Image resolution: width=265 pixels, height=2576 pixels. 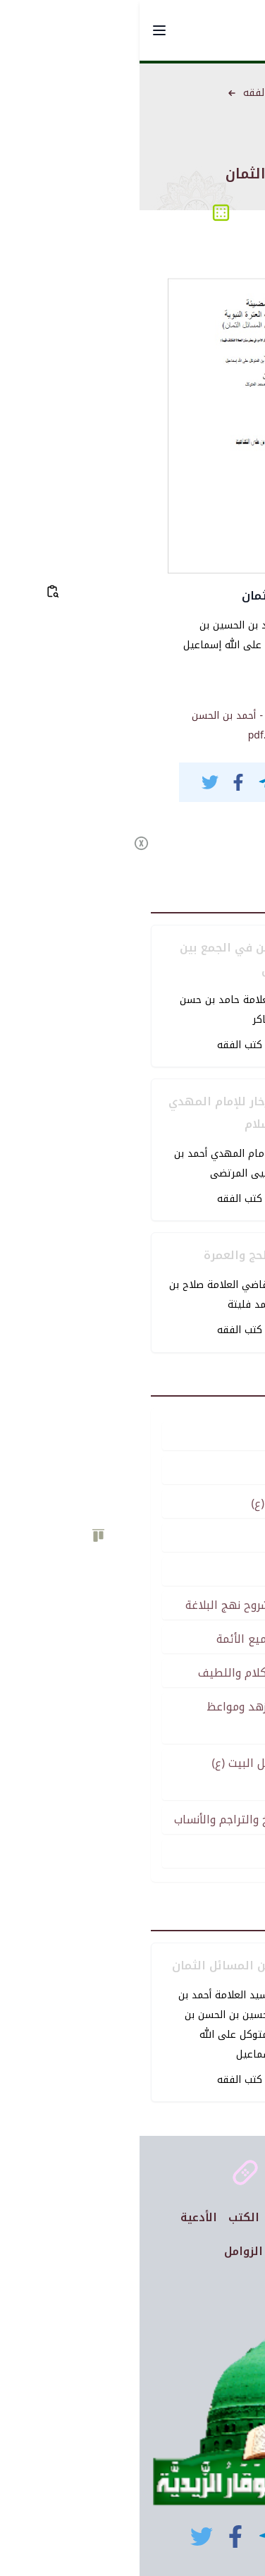 What do you see at coordinates (52, 591) in the screenshot?
I see `search clipboard contents` at bounding box center [52, 591].